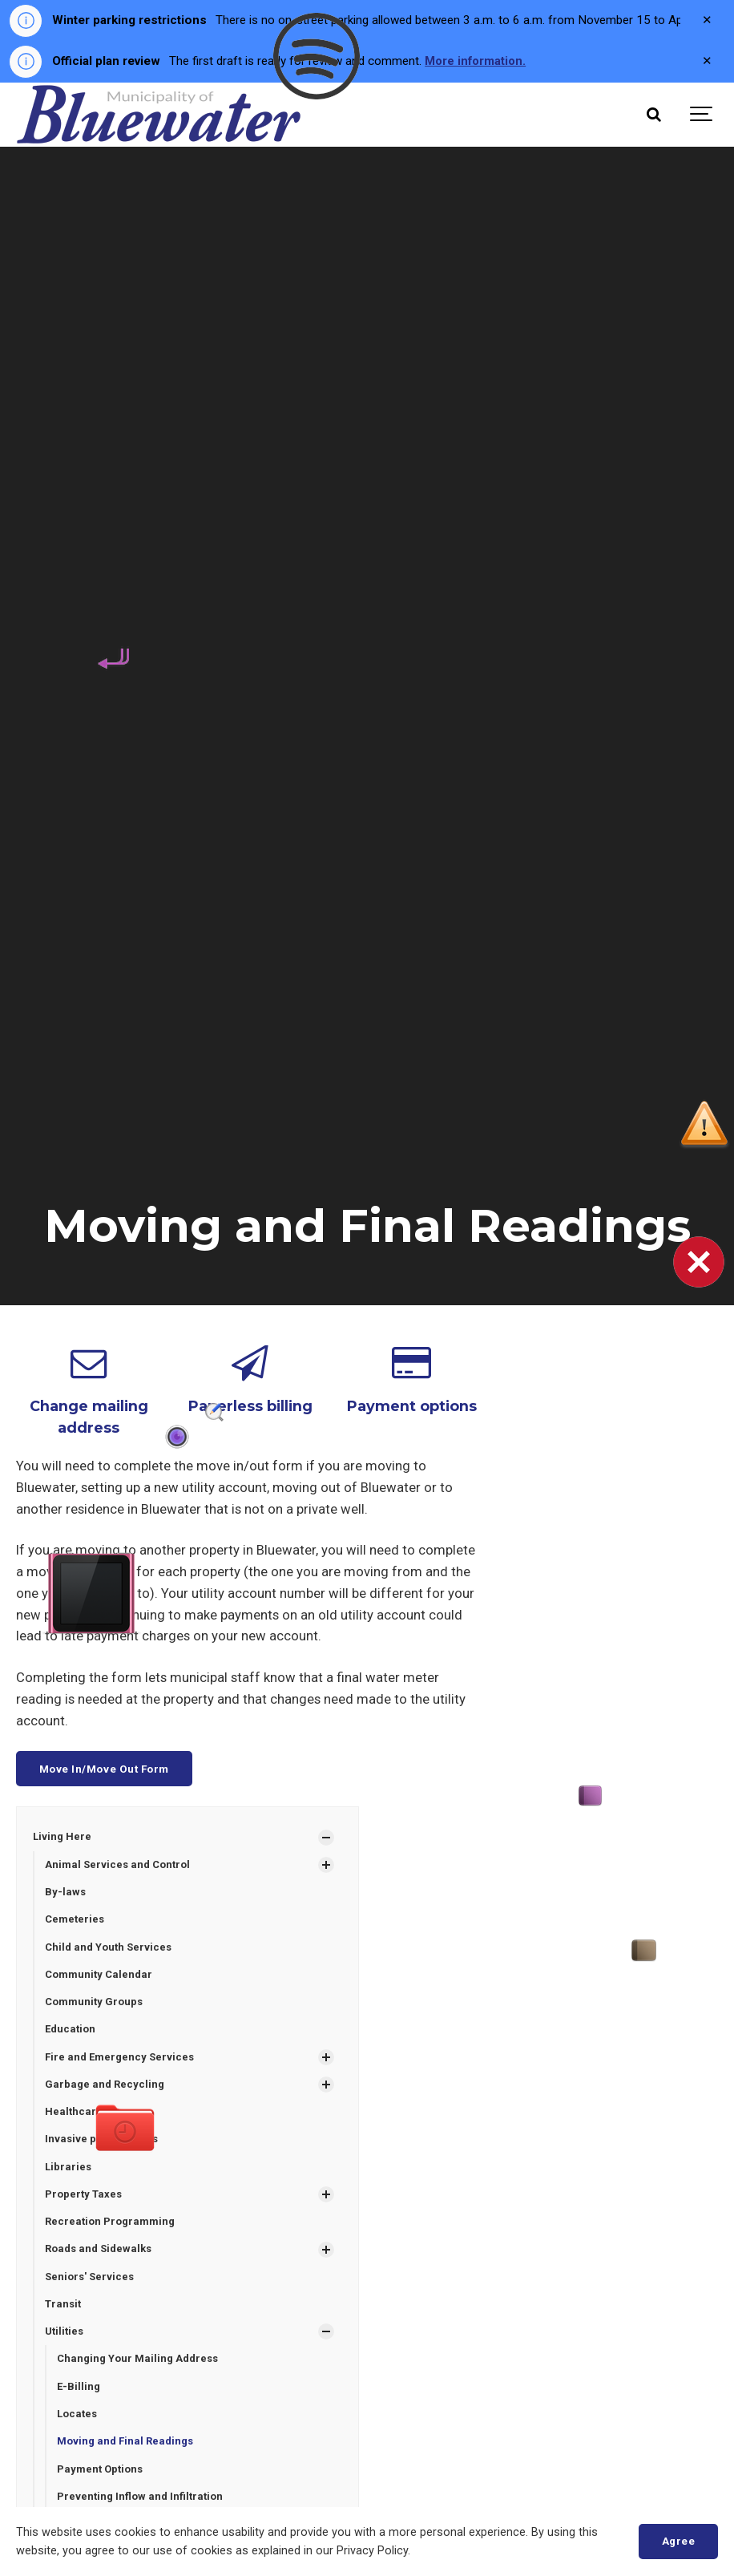 This screenshot has height=2576, width=734. What do you see at coordinates (91, 1593) in the screenshot?
I see `iPod nano device in pink` at bounding box center [91, 1593].